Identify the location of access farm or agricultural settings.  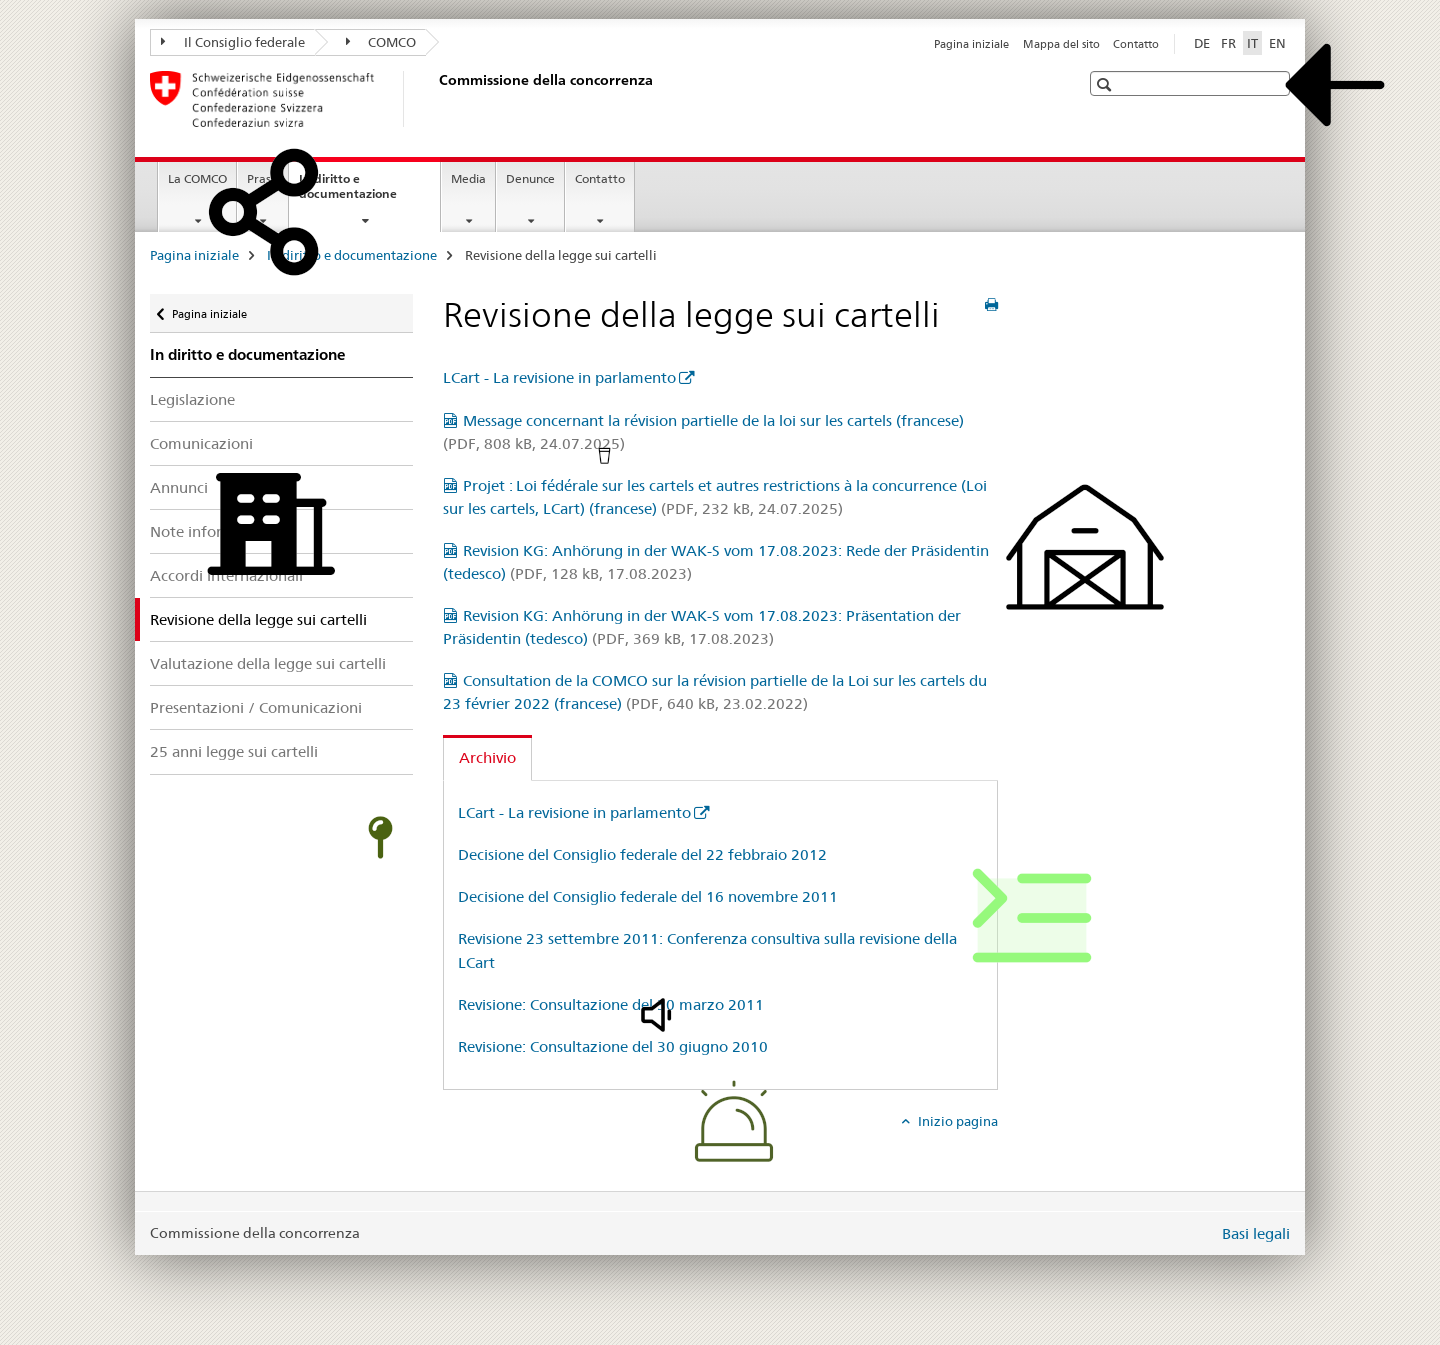
(1085, 558).